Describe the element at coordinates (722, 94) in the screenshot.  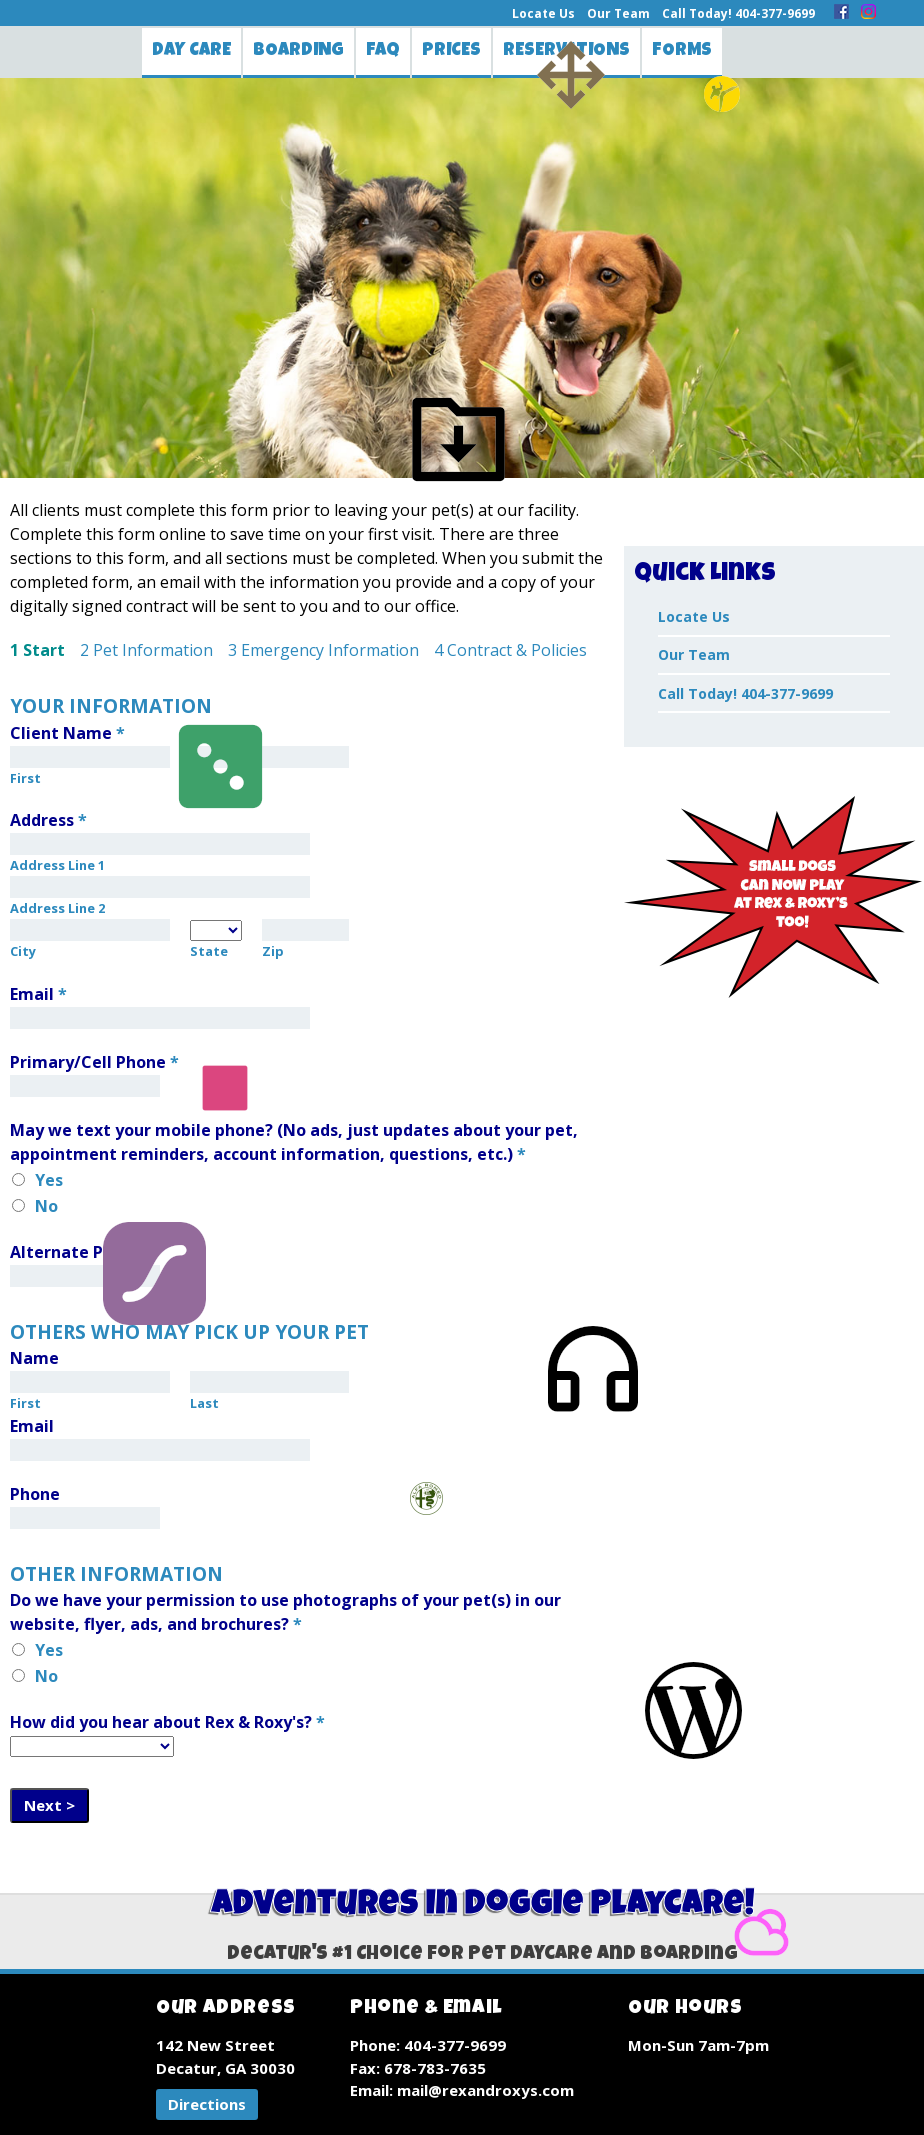
I see `sidekiq background job processing service logo` at that location.